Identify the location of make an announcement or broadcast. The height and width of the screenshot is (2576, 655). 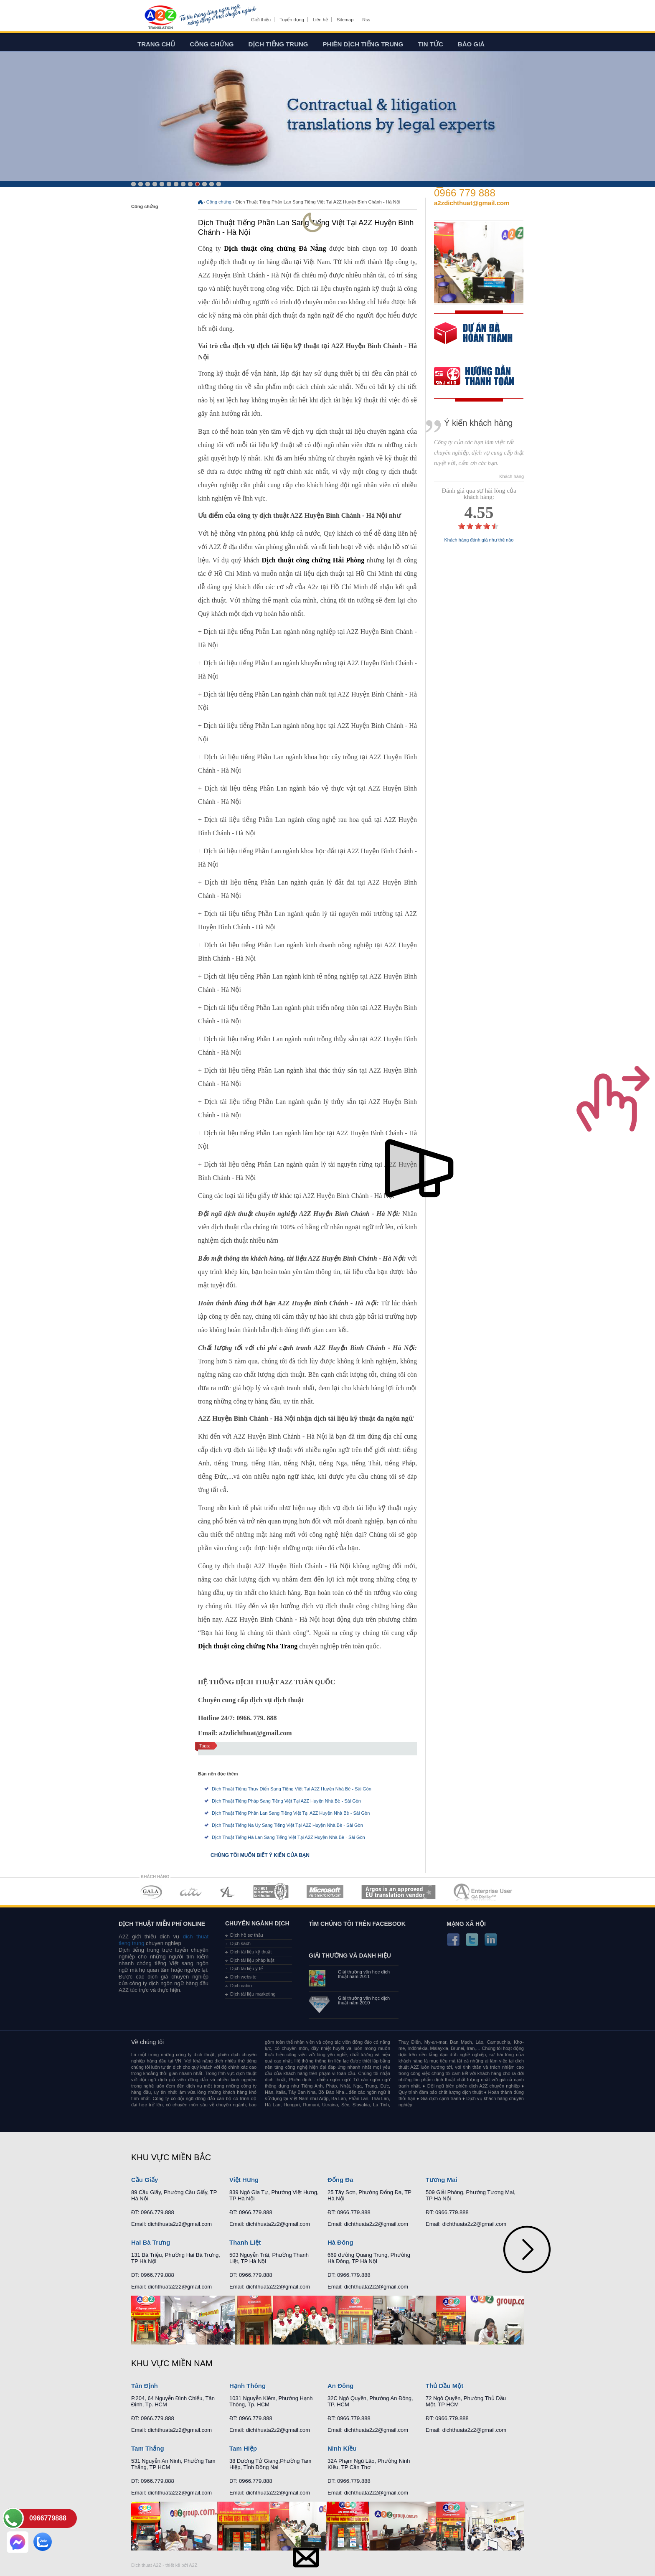
(416, 1171).